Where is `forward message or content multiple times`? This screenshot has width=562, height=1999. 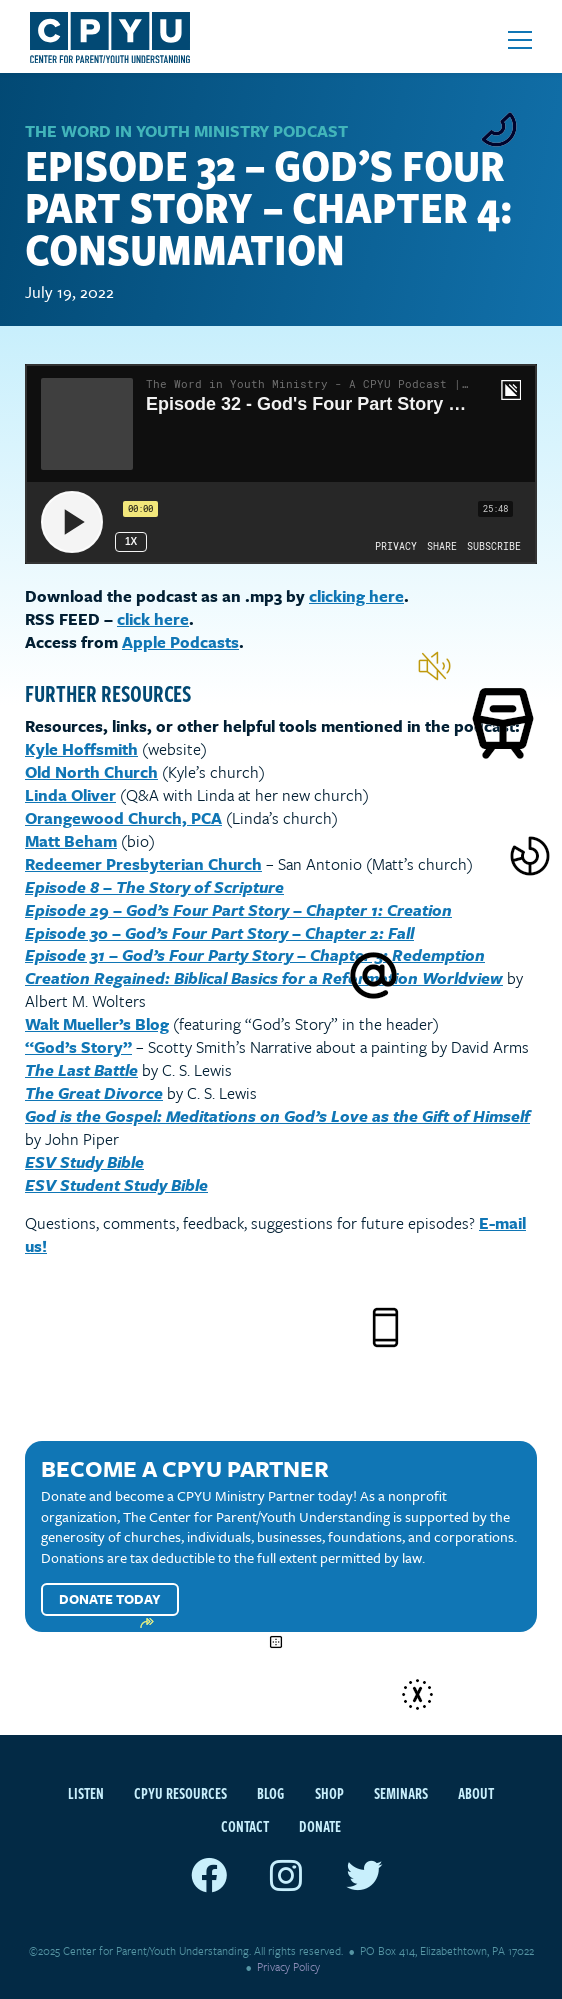
forward message or content multiple times is located at coordinates (147, 1623).